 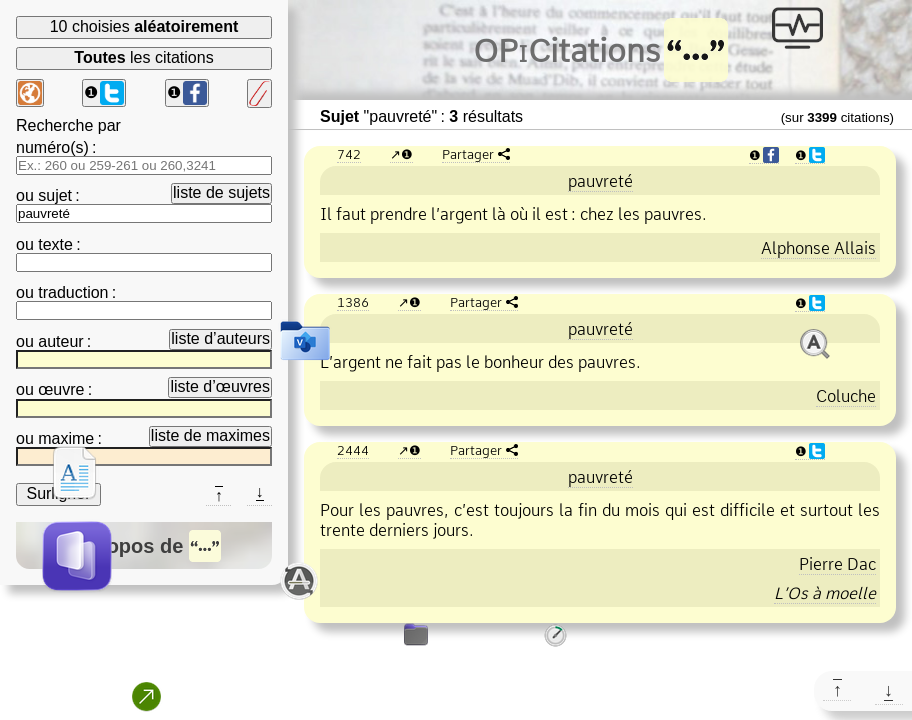 What do you see at coordinates (555, 635) in the screenshot?
I see `open sysprof system profiler` at bounding box center [555, 635].